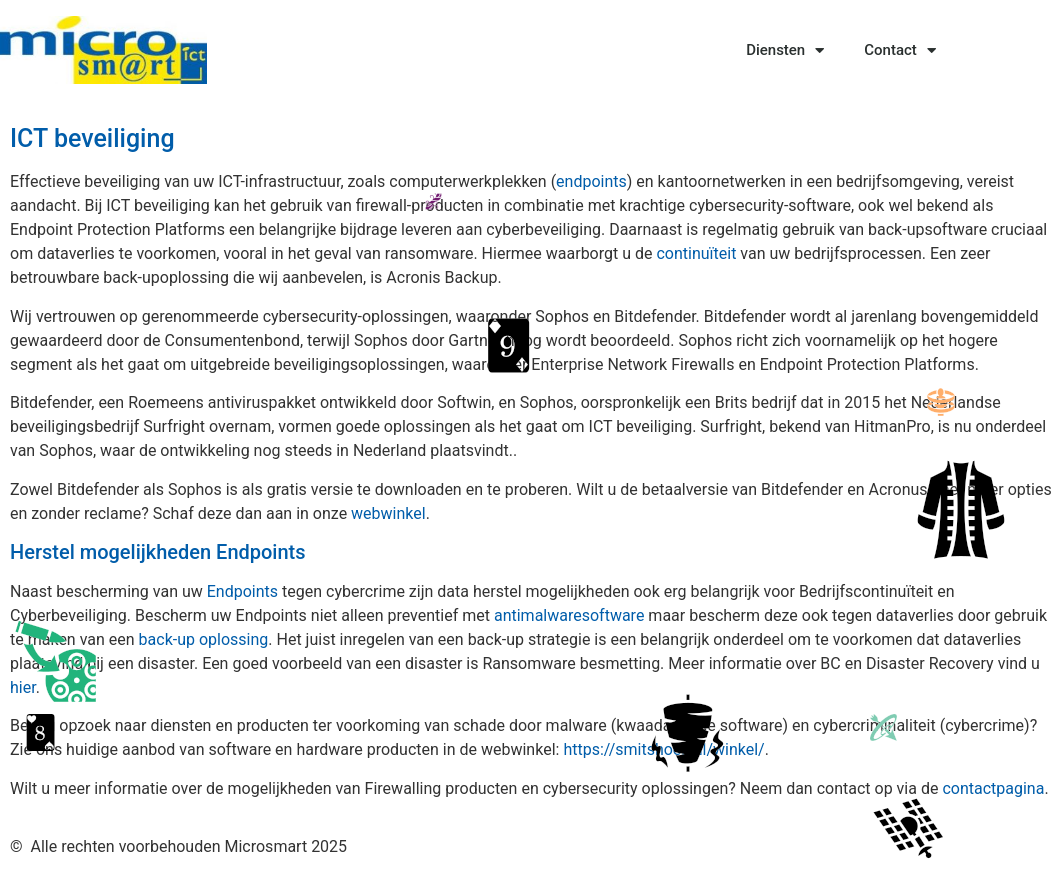 The height and width of the screenshot is (884, 1062). I want to click on playing card: 8 of hearts, so click(40, 732).